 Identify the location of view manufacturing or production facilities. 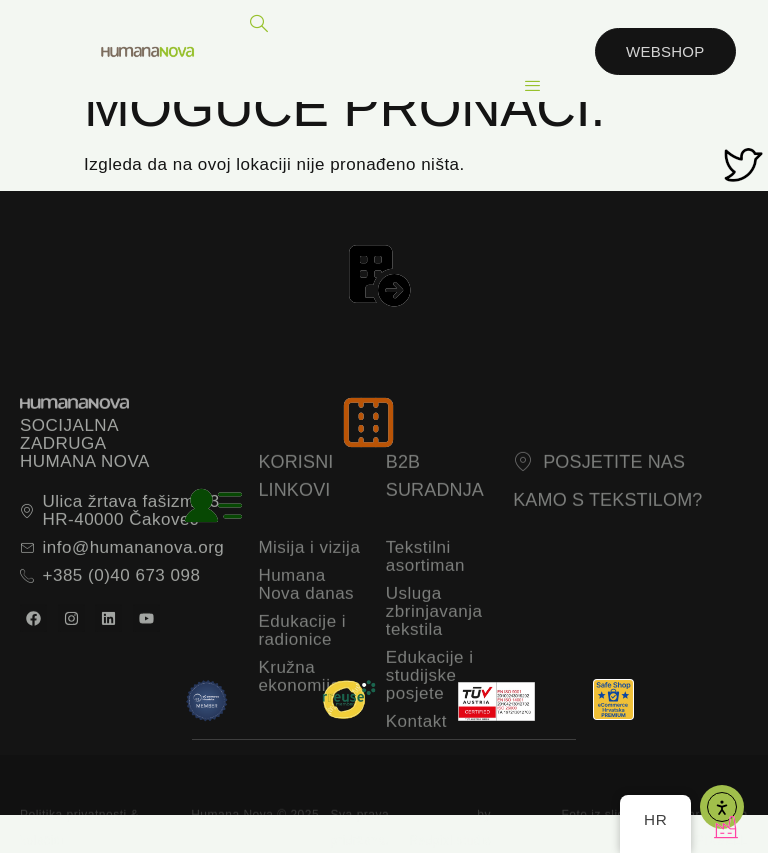
(726, 828).